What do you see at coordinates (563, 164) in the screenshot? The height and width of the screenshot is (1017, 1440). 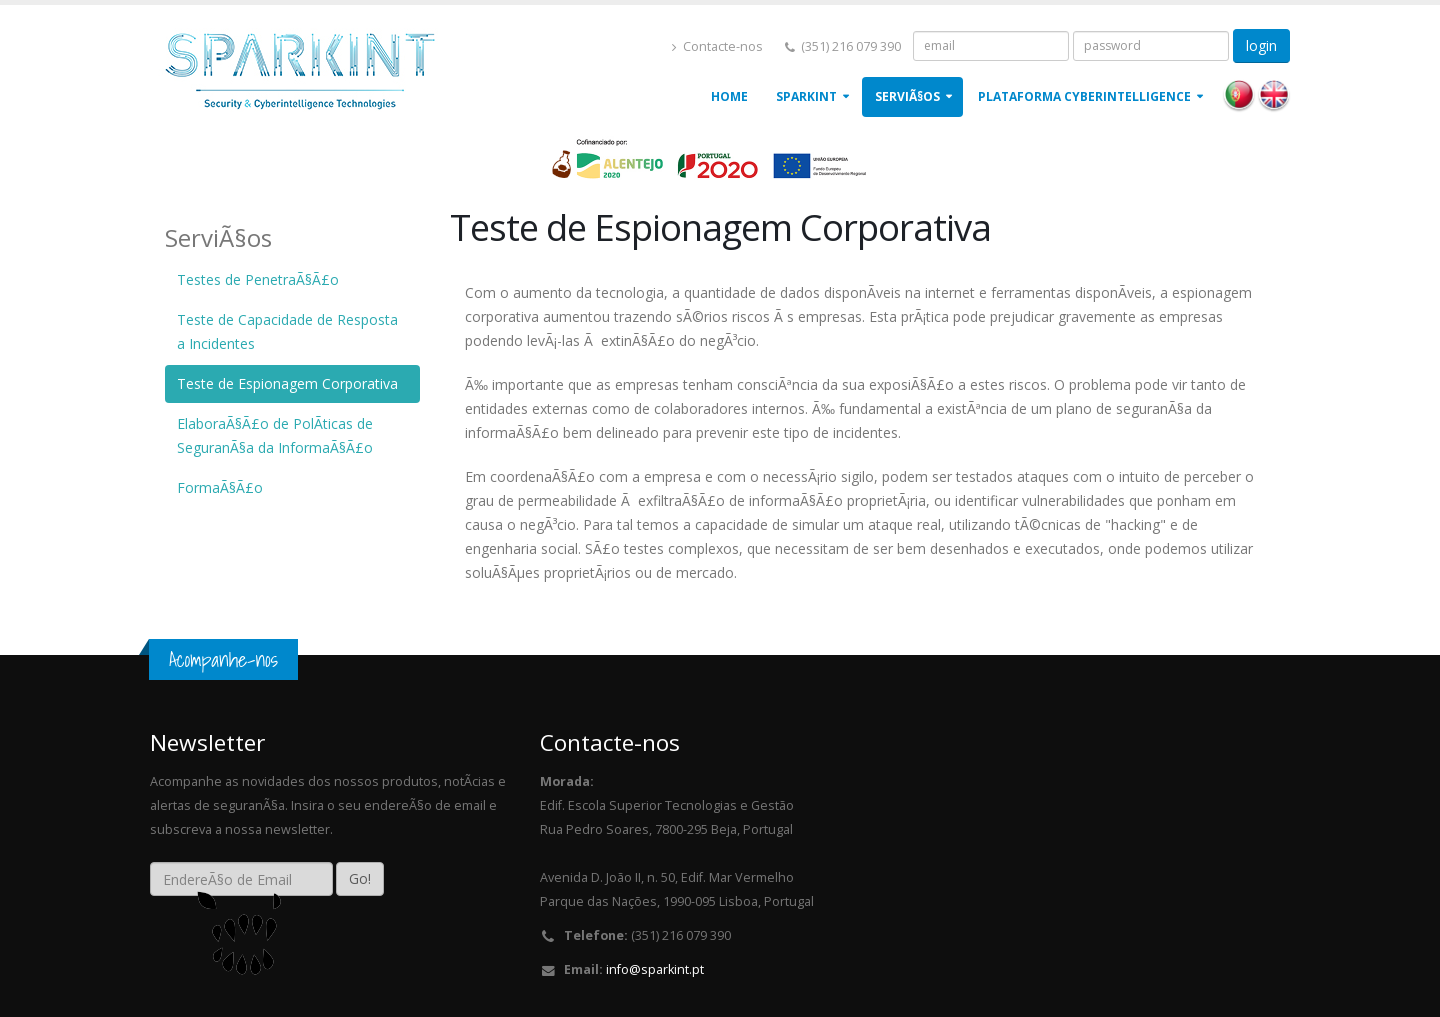 I see `select a potion or consumable item` at bounding box center [563, 164].